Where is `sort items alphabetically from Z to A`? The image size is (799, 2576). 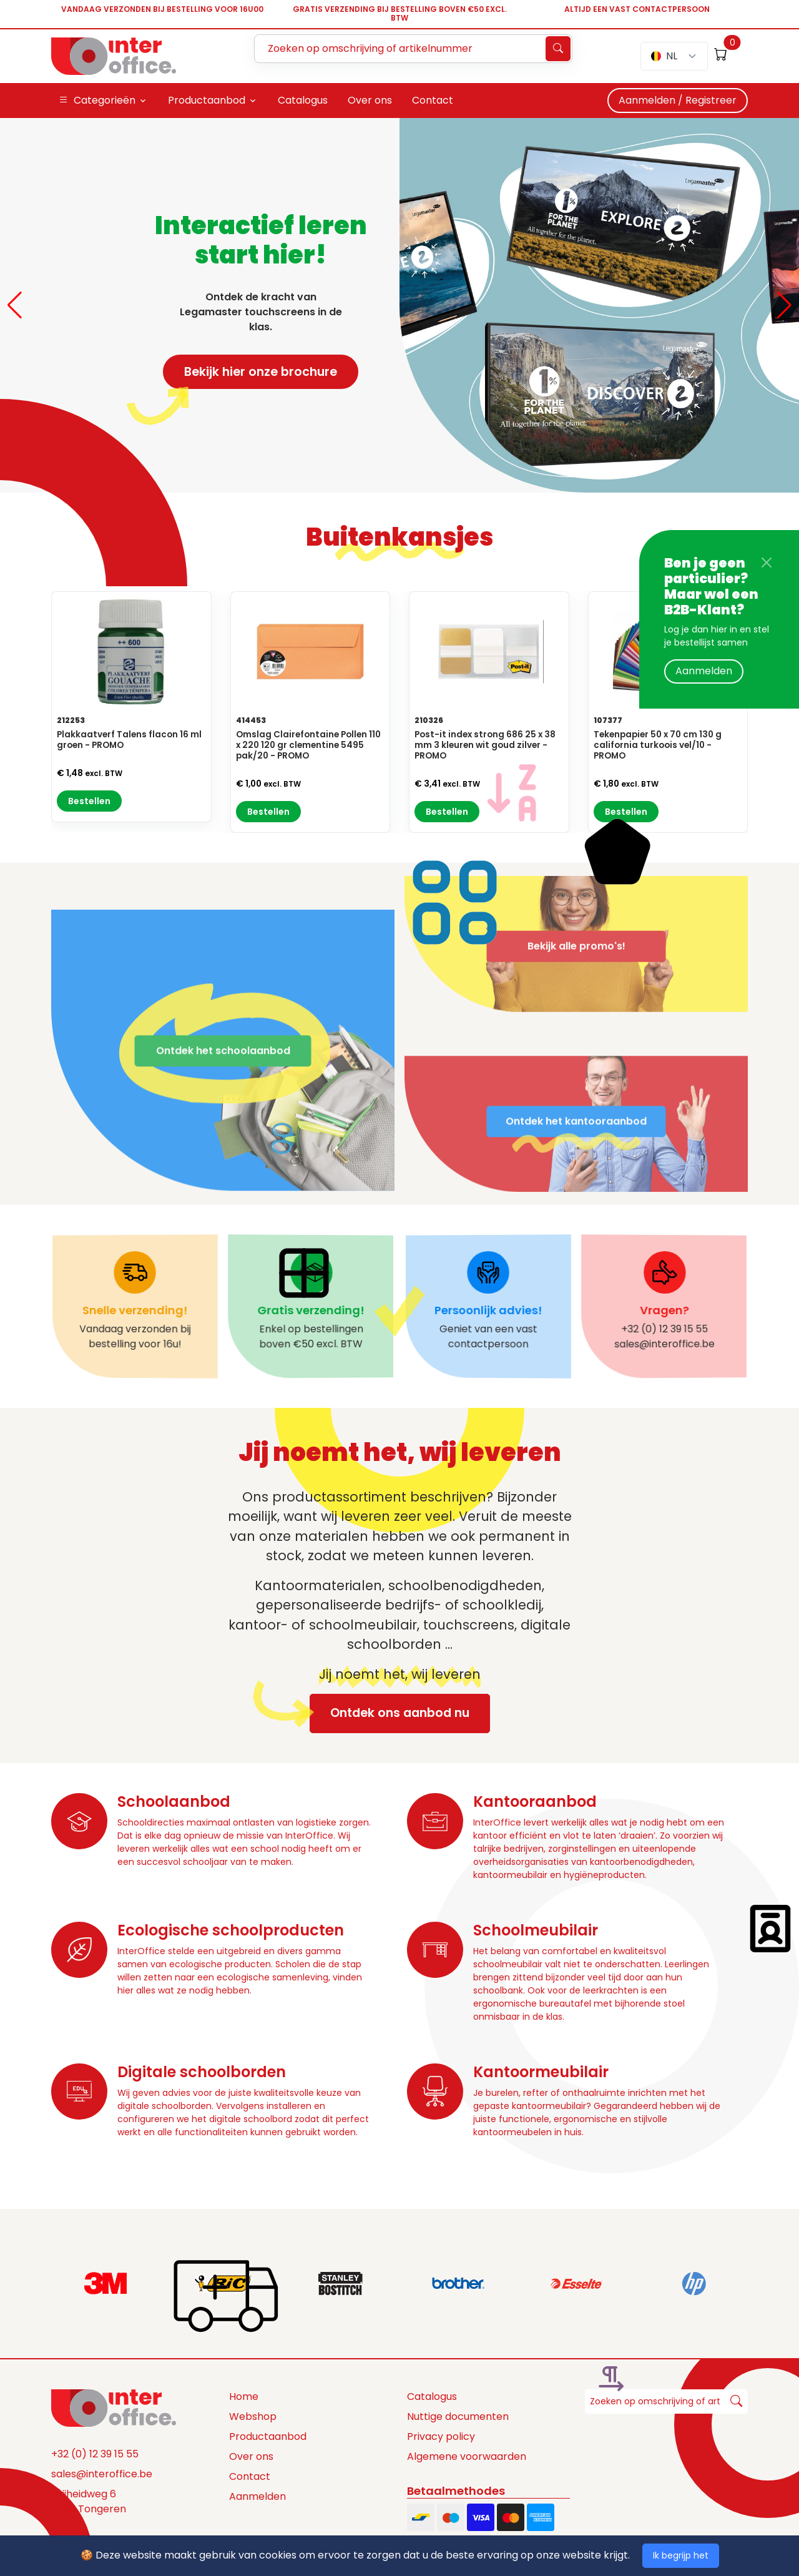
sort items alphabetically from Z to A is located at coordinates (513, 793).